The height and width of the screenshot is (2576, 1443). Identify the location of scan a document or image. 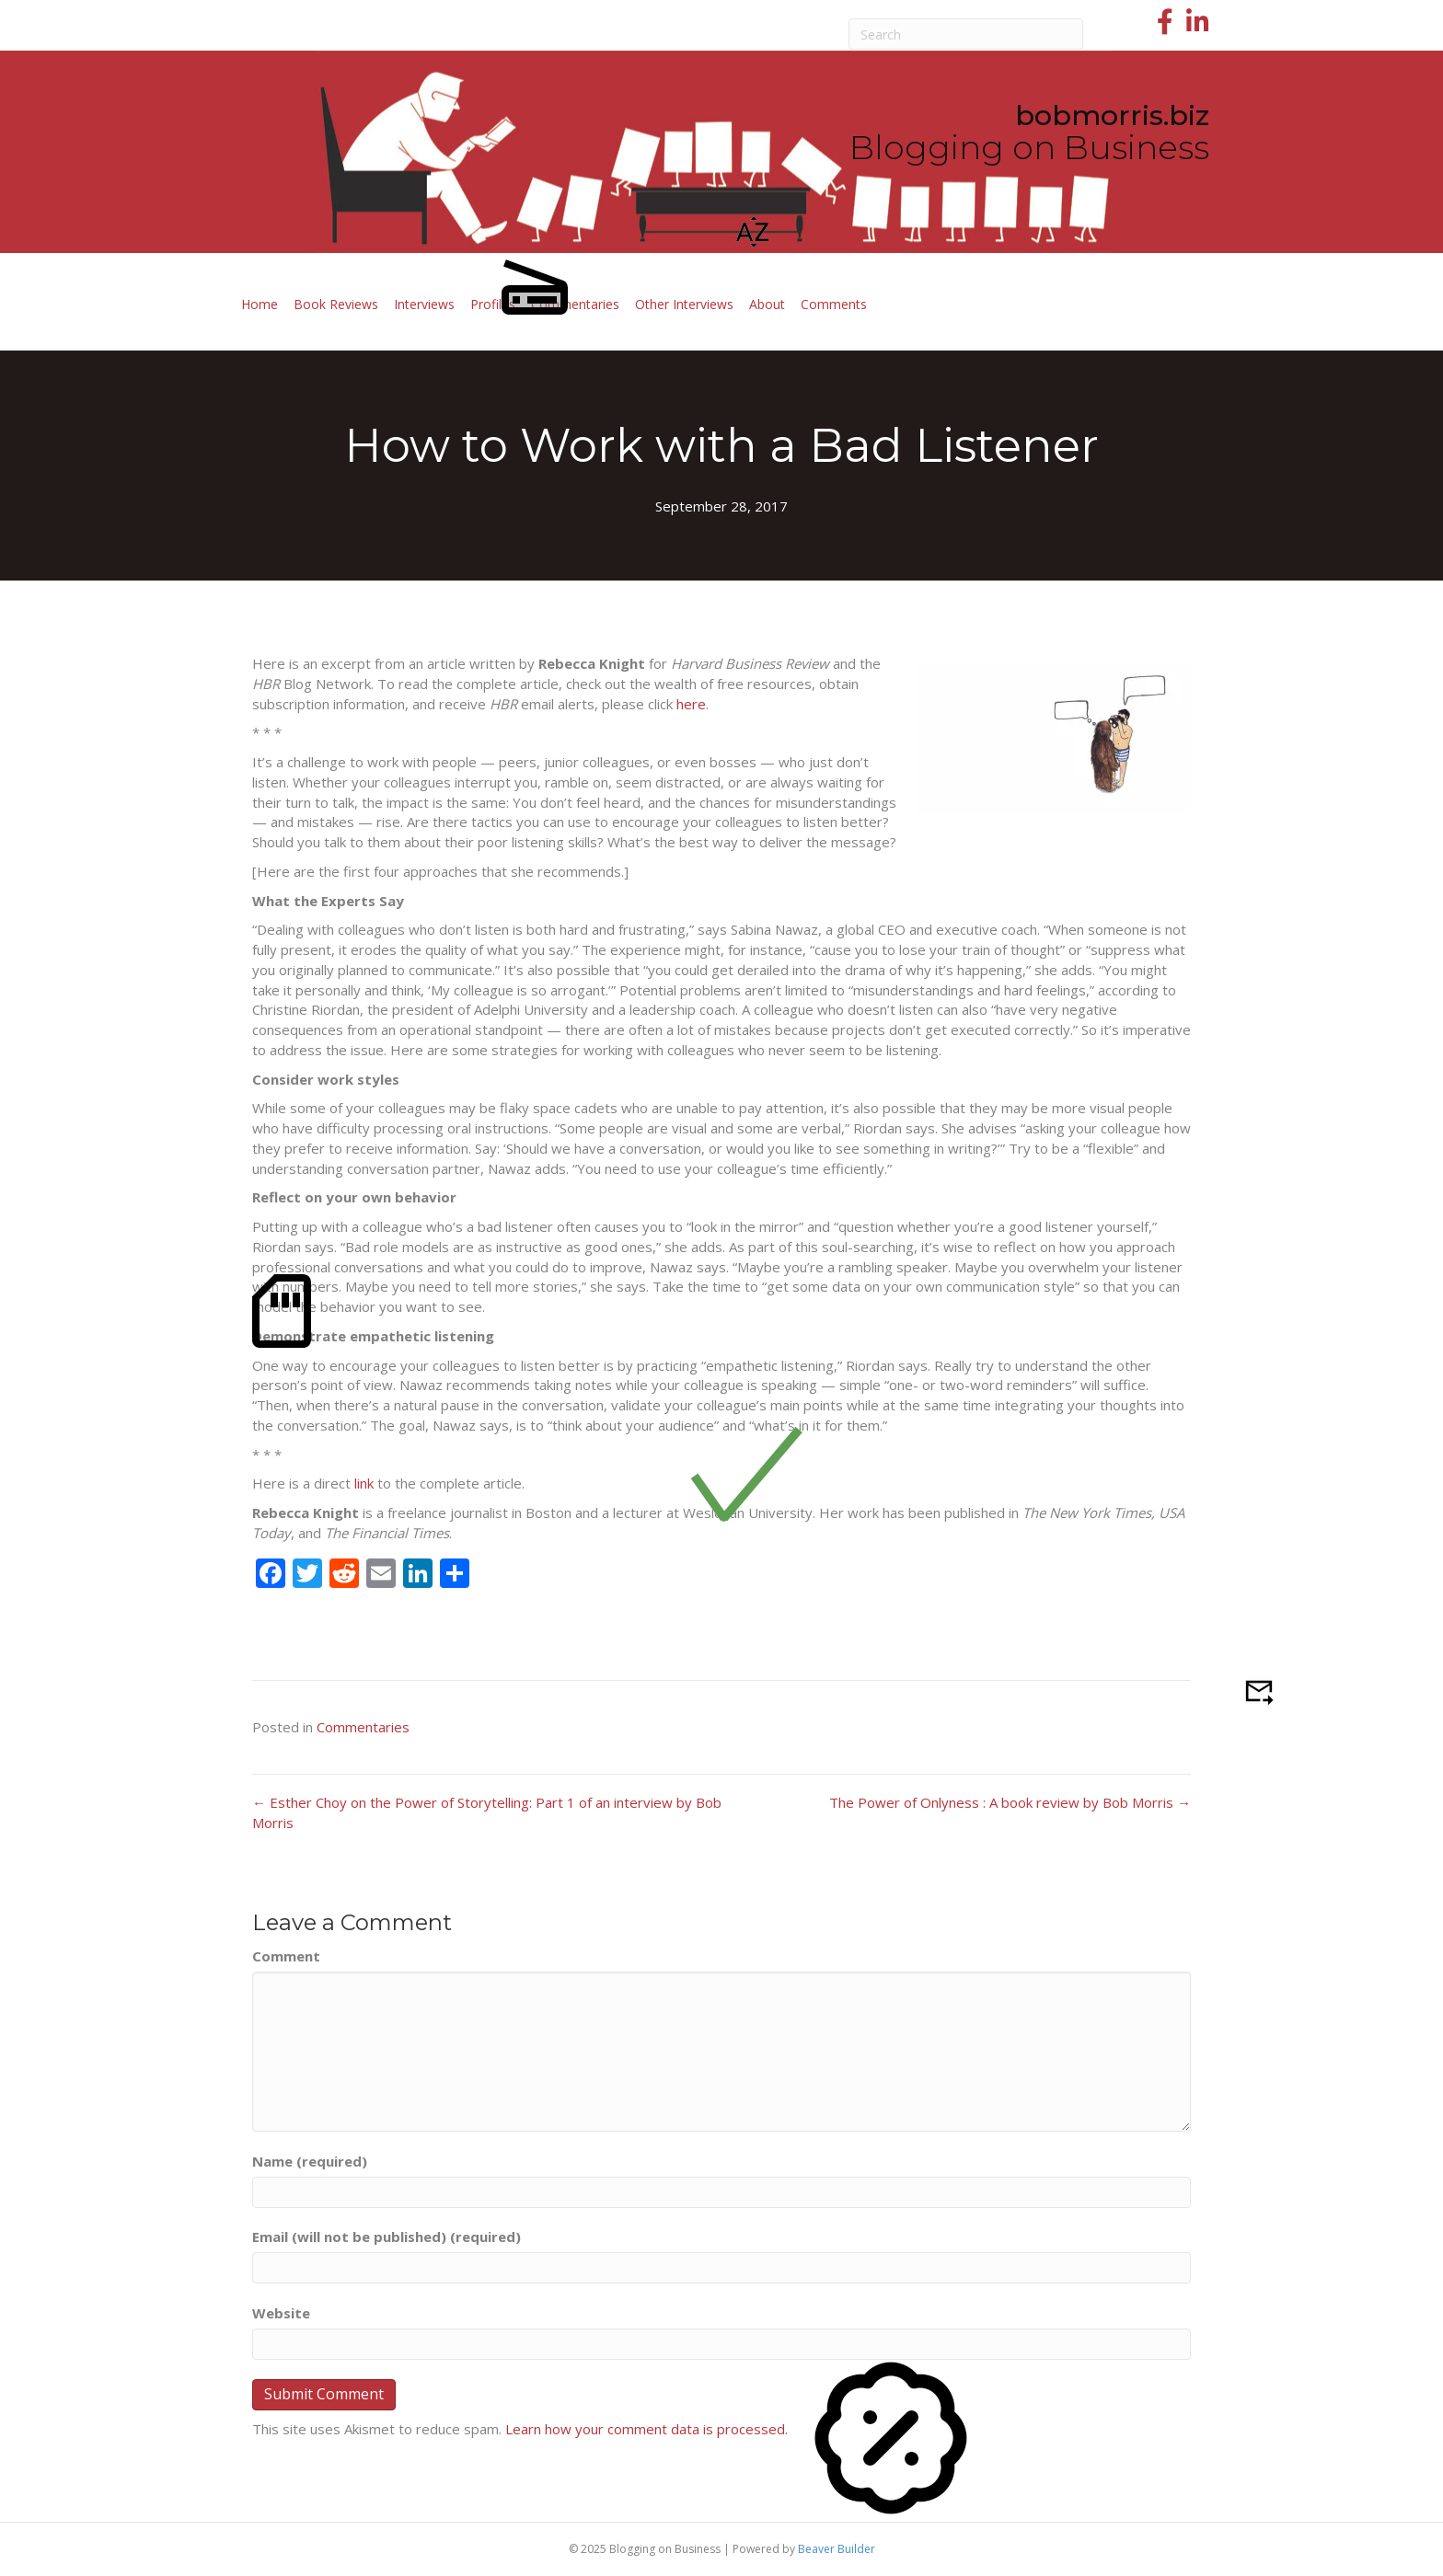
(535, 285).